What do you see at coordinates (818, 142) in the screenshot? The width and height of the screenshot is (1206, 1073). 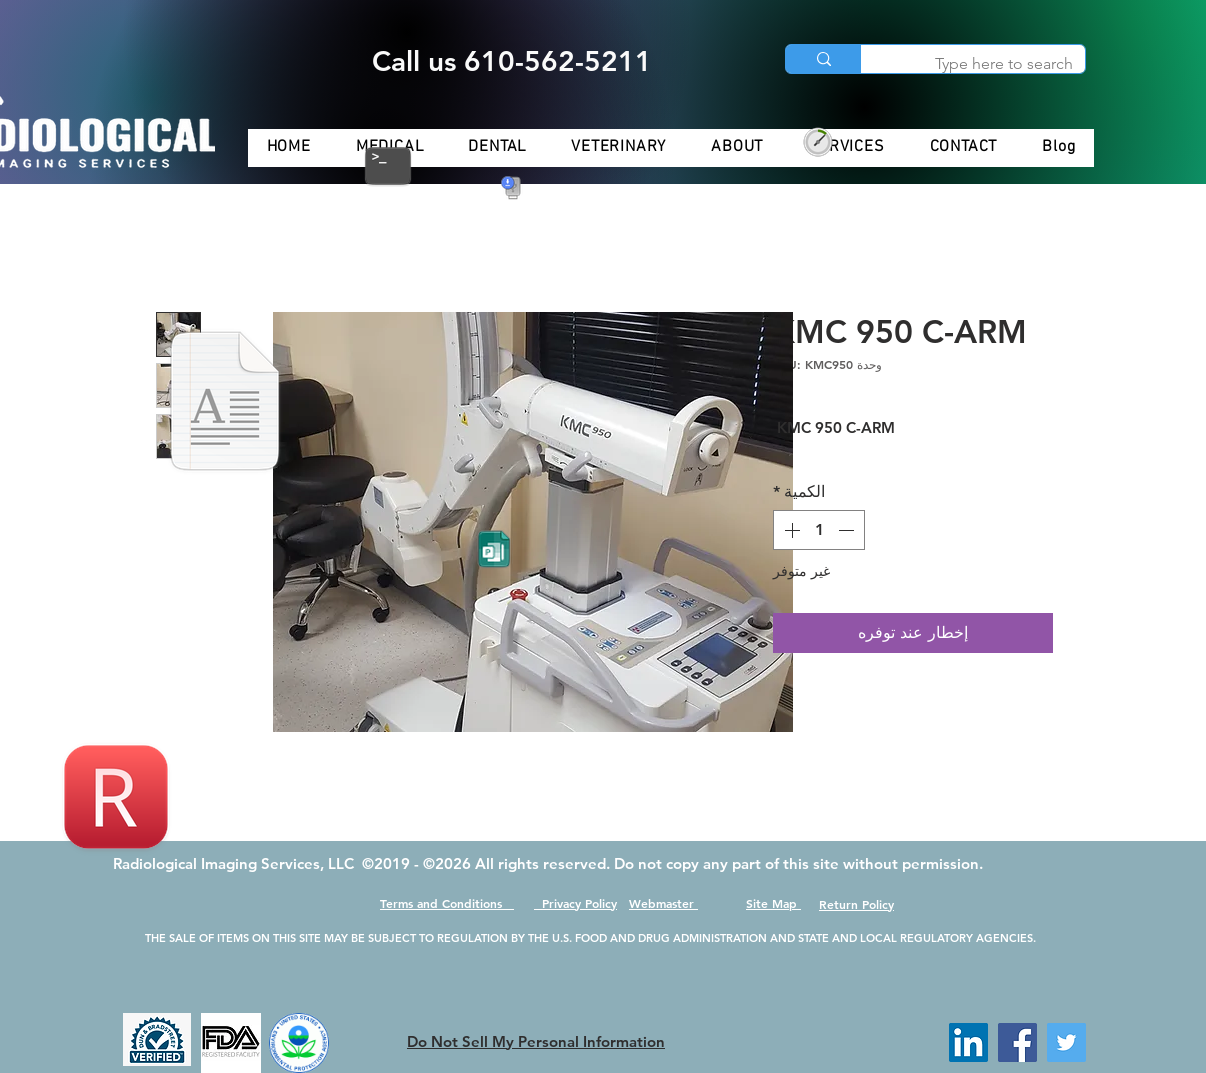 I see `open sysprof system profiler` at bounding box center [818, 142].